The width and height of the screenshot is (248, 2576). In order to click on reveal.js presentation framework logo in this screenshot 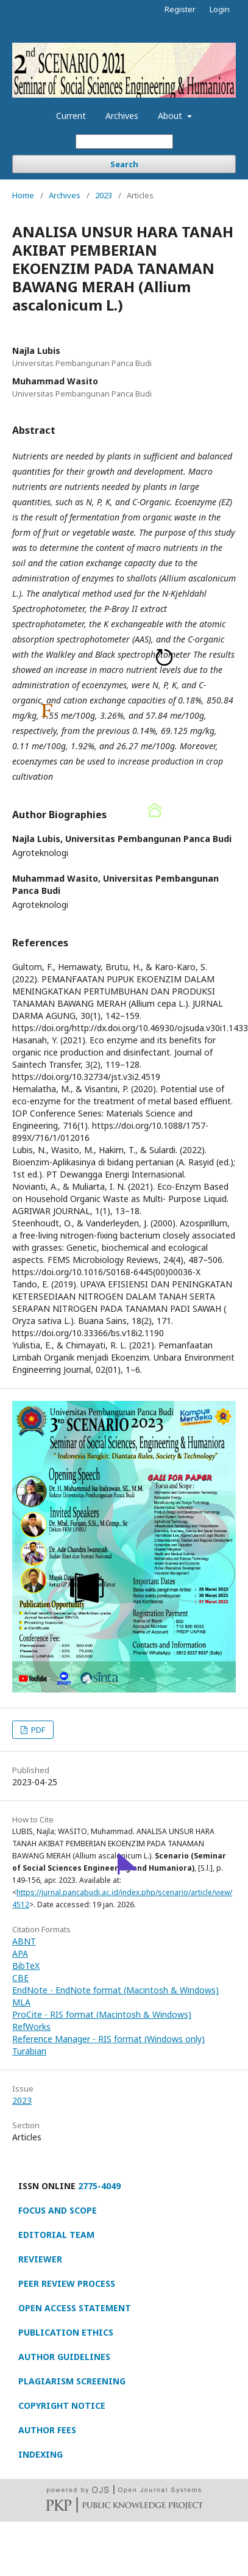, I will do `click(87, 1588)`.